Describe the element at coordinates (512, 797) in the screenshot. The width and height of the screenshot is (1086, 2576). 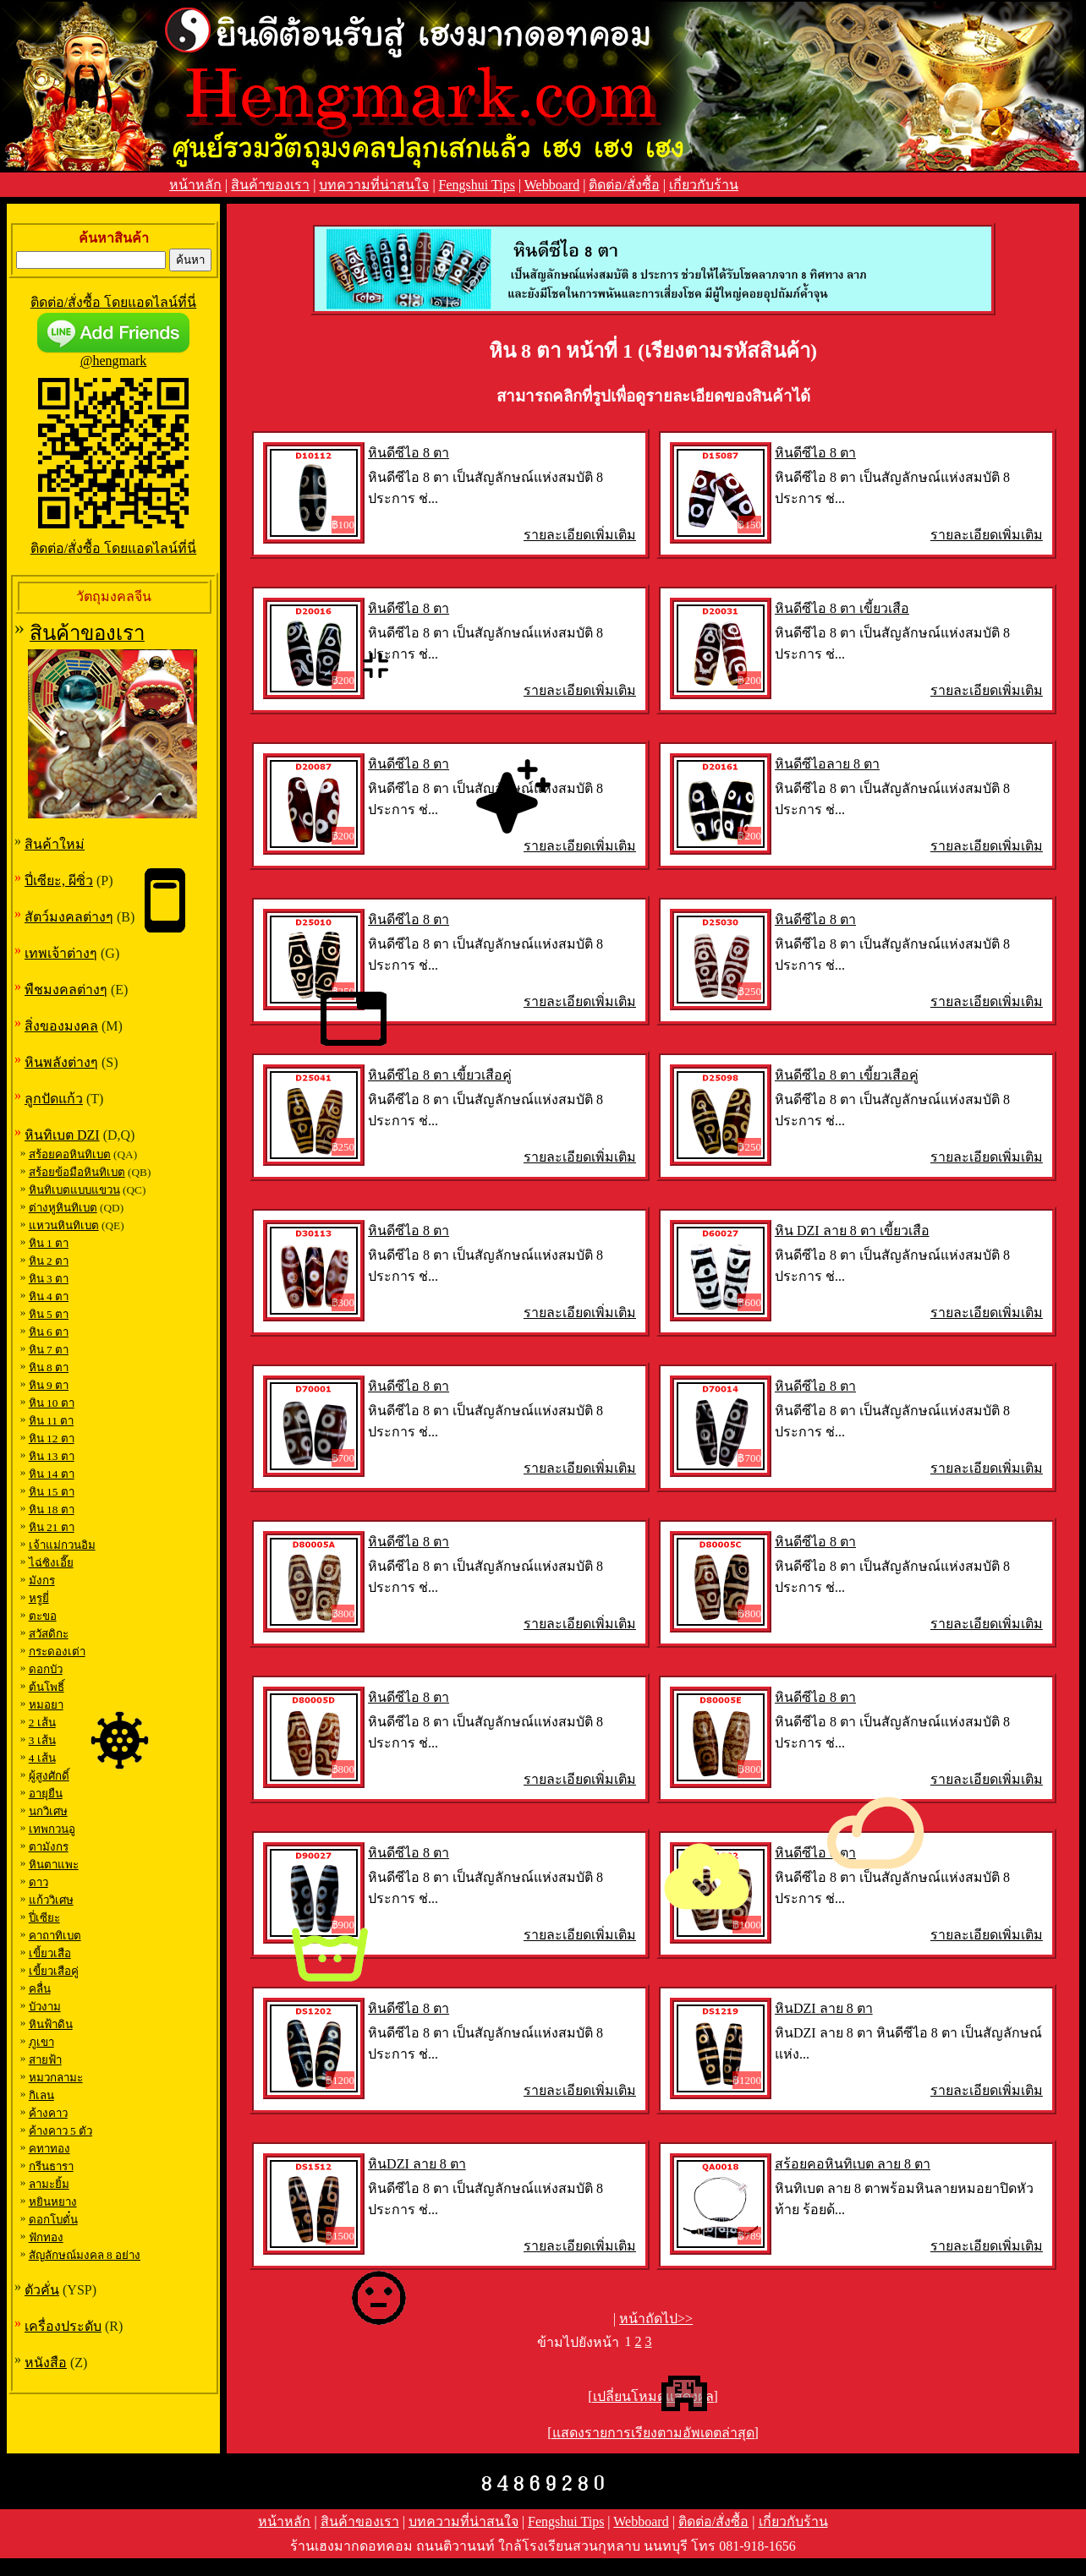
I see `indicates AI-generated or enhanced content` at that location.